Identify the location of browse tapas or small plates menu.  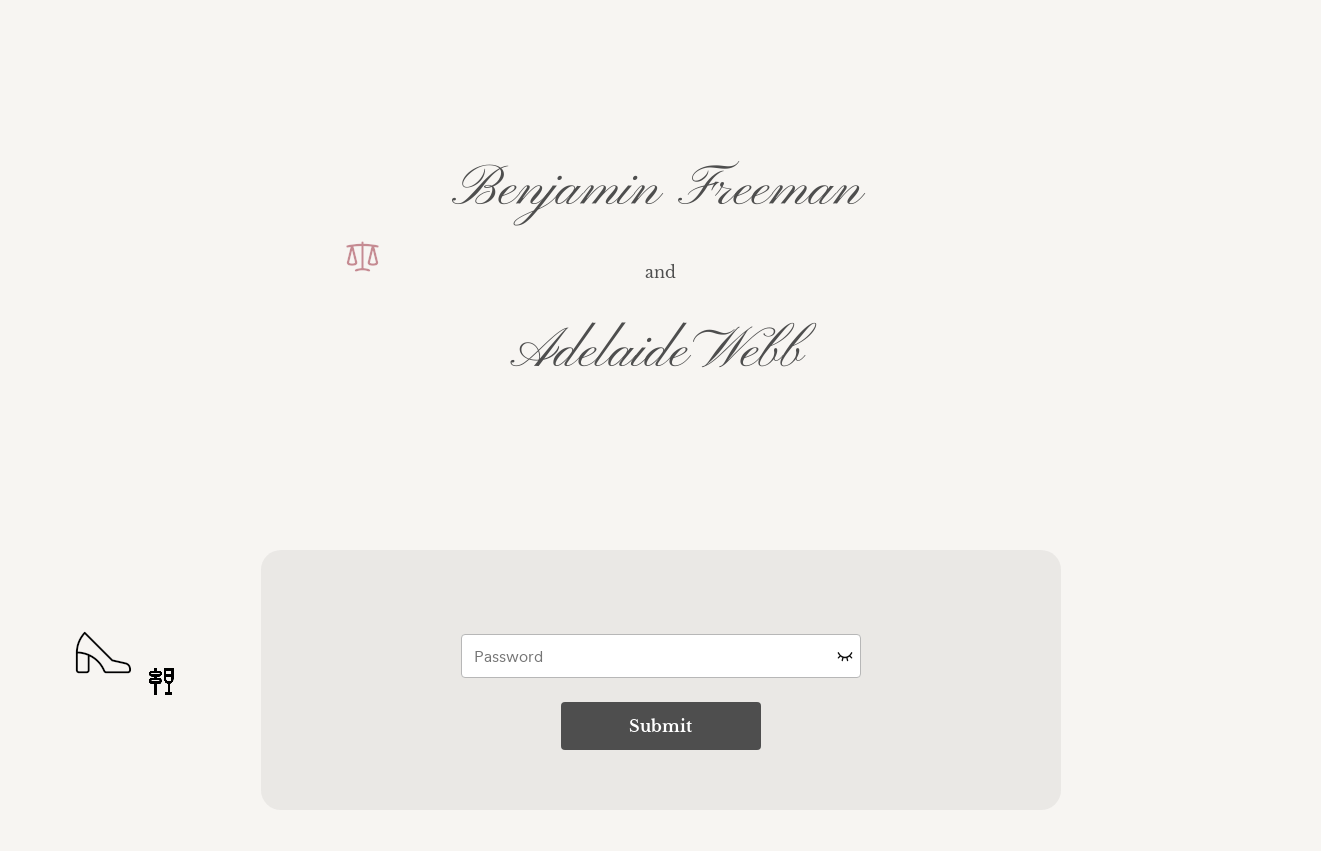
(161, 681).